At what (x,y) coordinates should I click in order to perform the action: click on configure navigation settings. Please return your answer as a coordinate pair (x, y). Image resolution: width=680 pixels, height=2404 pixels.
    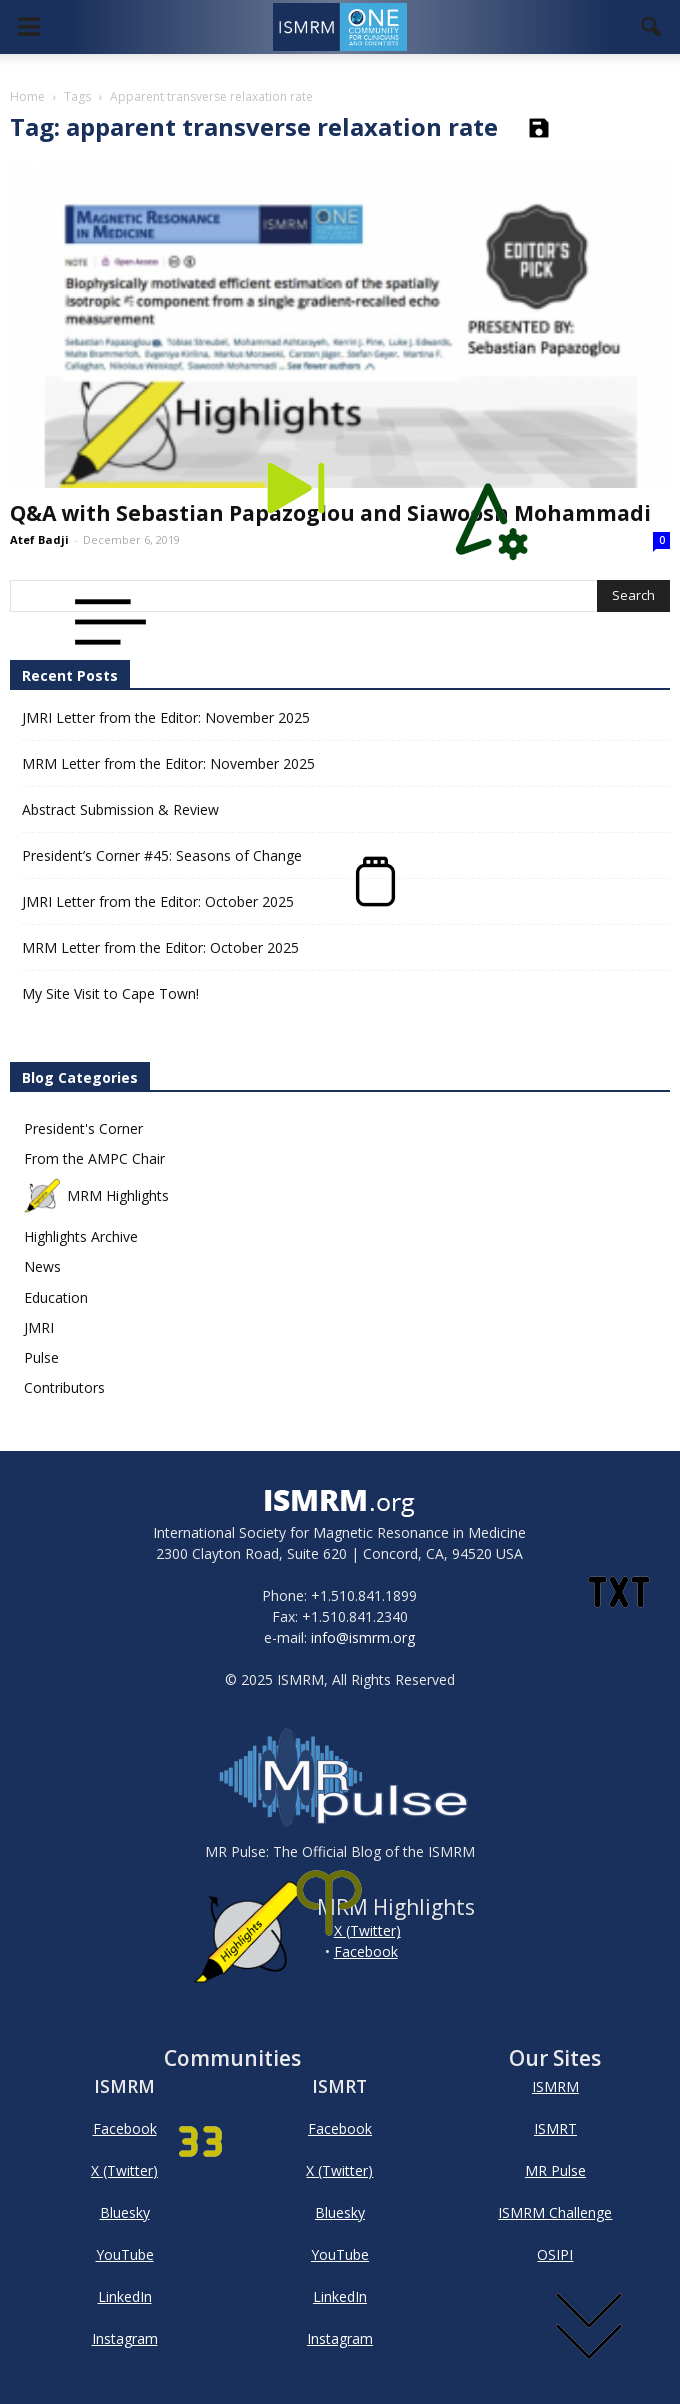
    Looking at the image, I should click on (488, 519).